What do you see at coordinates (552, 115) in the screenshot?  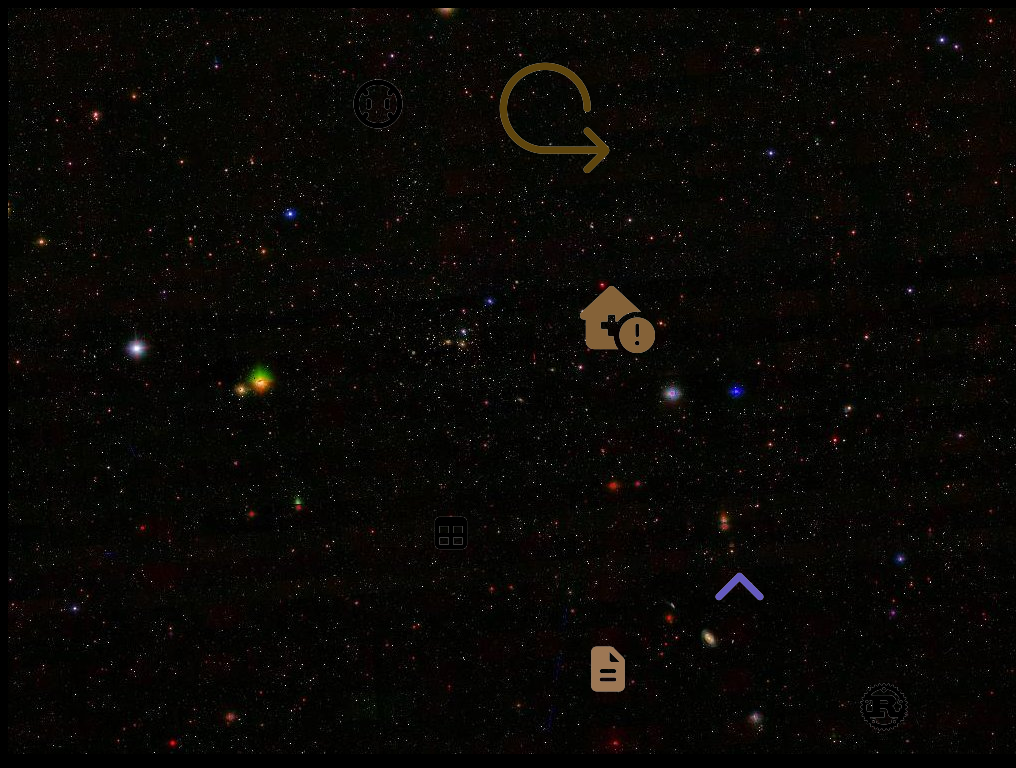 I see `view iteration or sprint cycles` at bounding box center [552, 115].